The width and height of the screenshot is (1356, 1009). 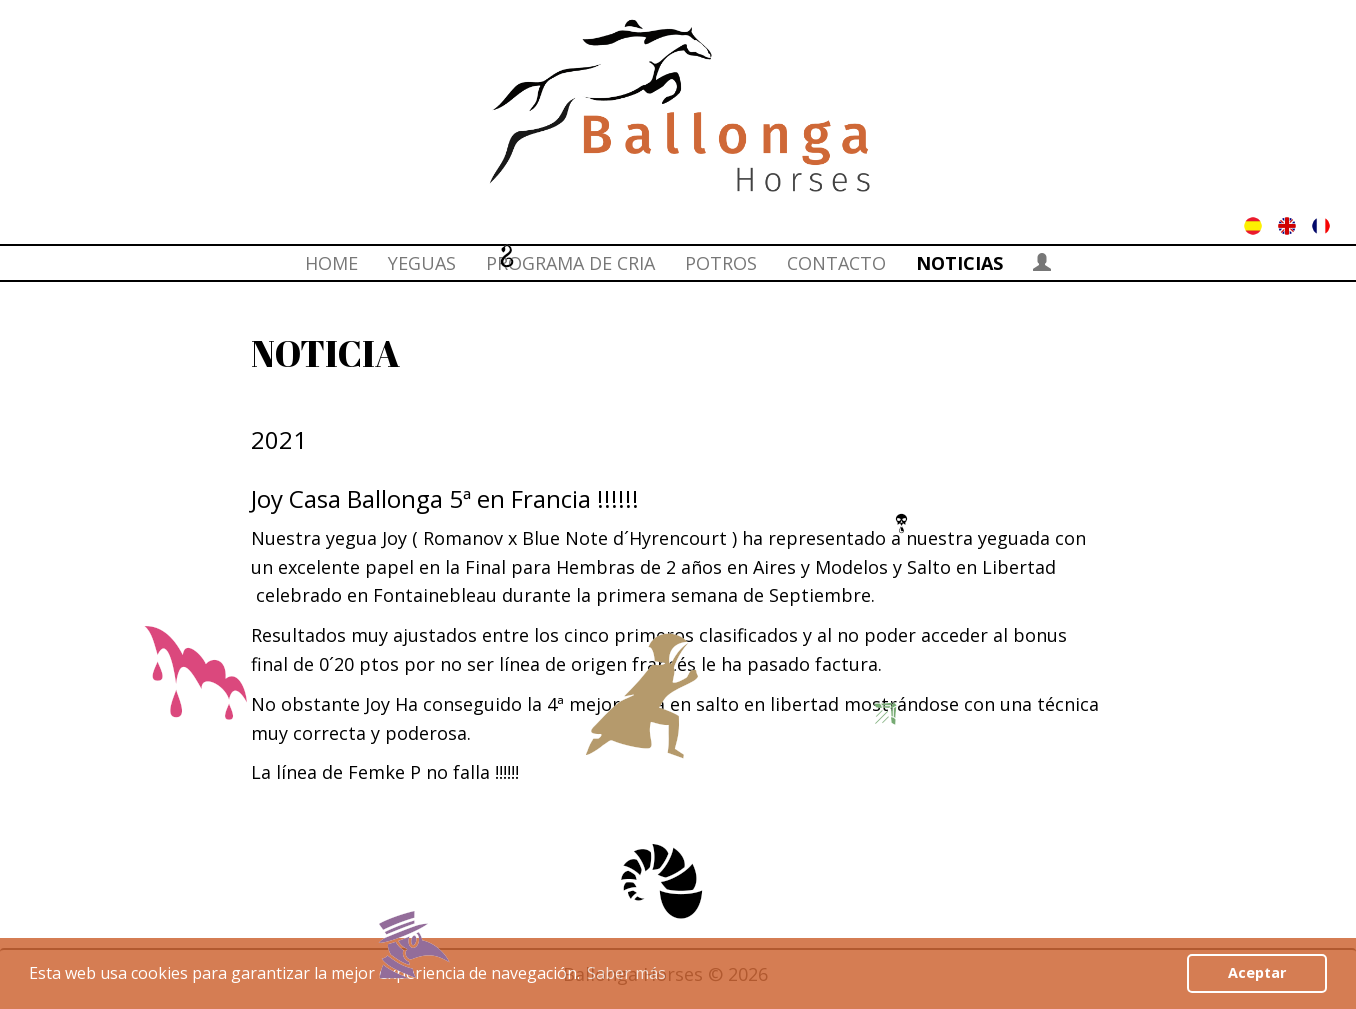 What do you see at coordinates (642, 696) in the screenshot?
I see `select rogue or assassin character class` at bounding box center [642, 696].